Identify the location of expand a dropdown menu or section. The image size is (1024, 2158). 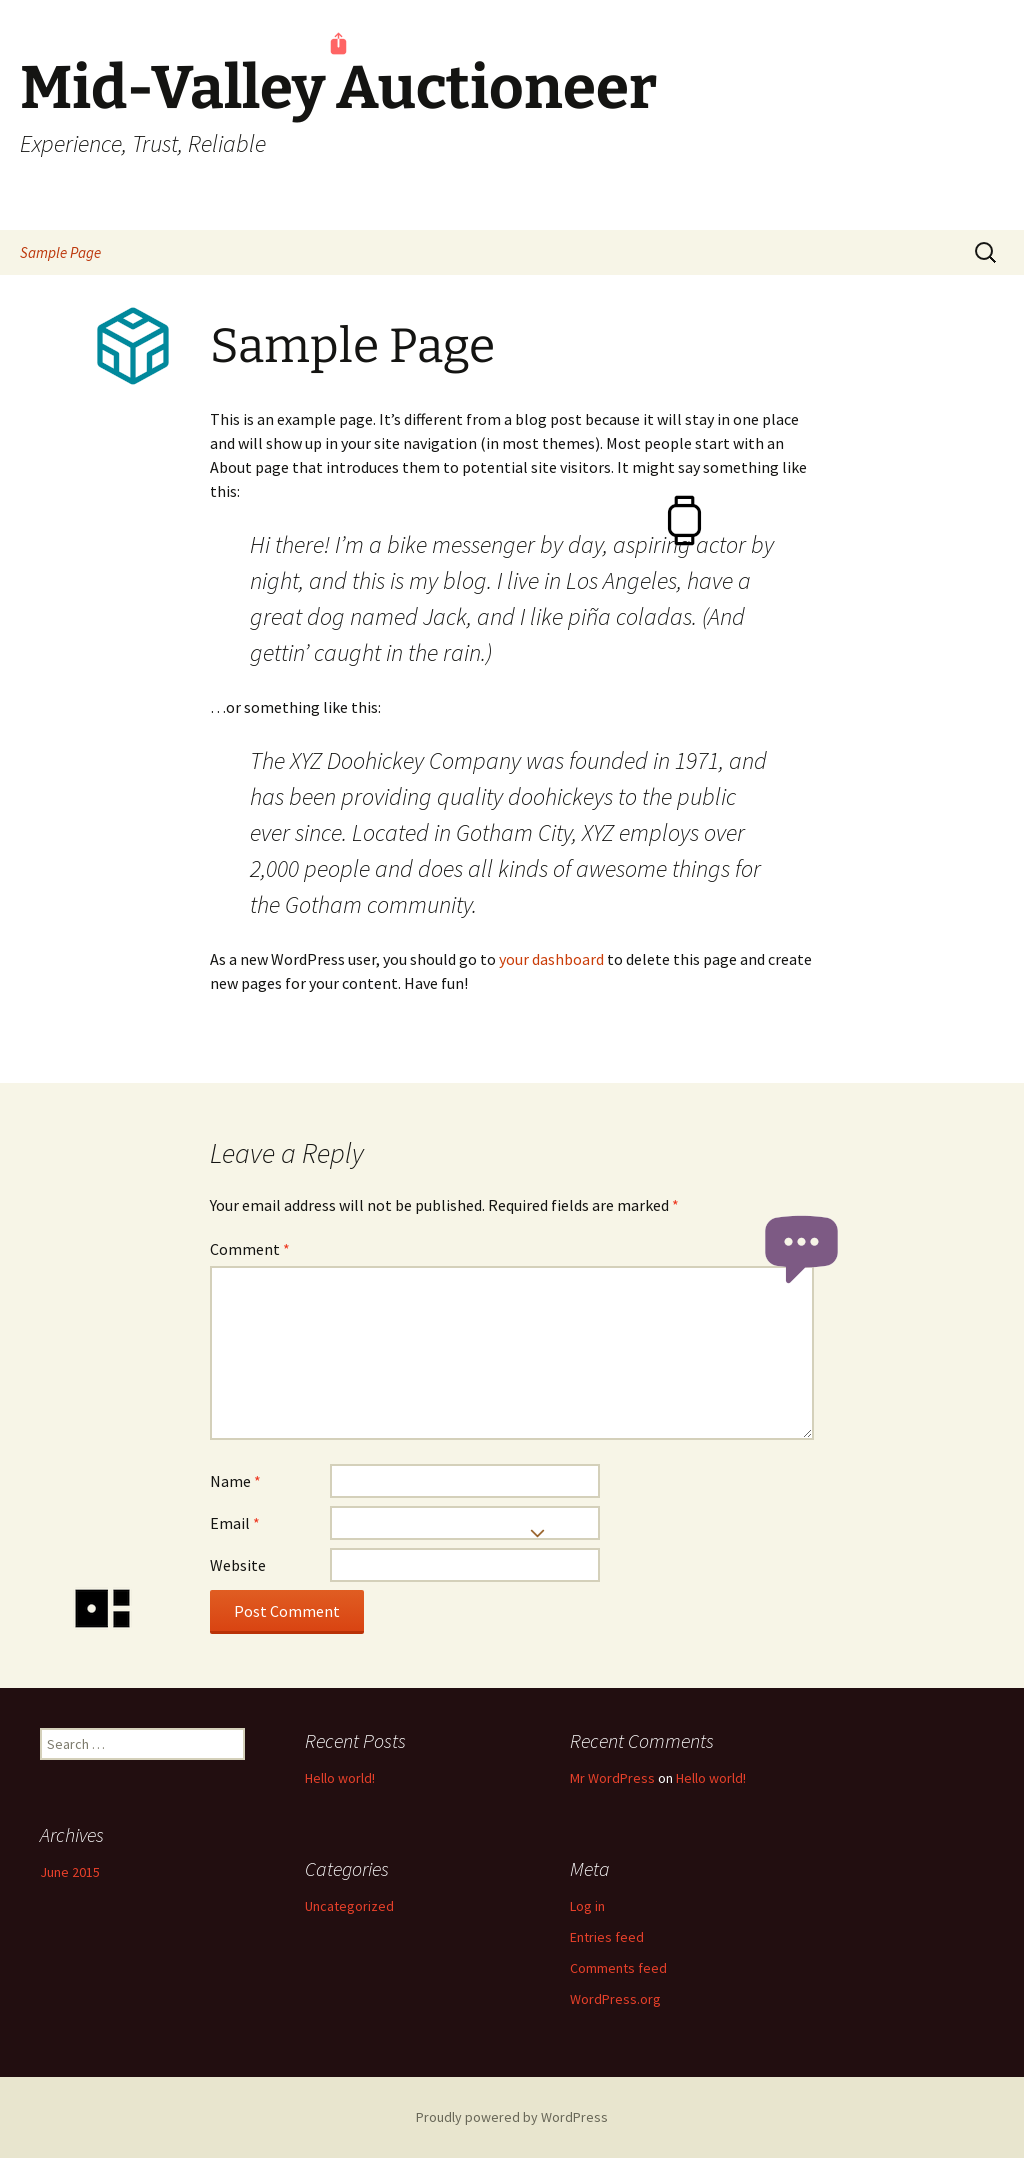
(537, 1533).